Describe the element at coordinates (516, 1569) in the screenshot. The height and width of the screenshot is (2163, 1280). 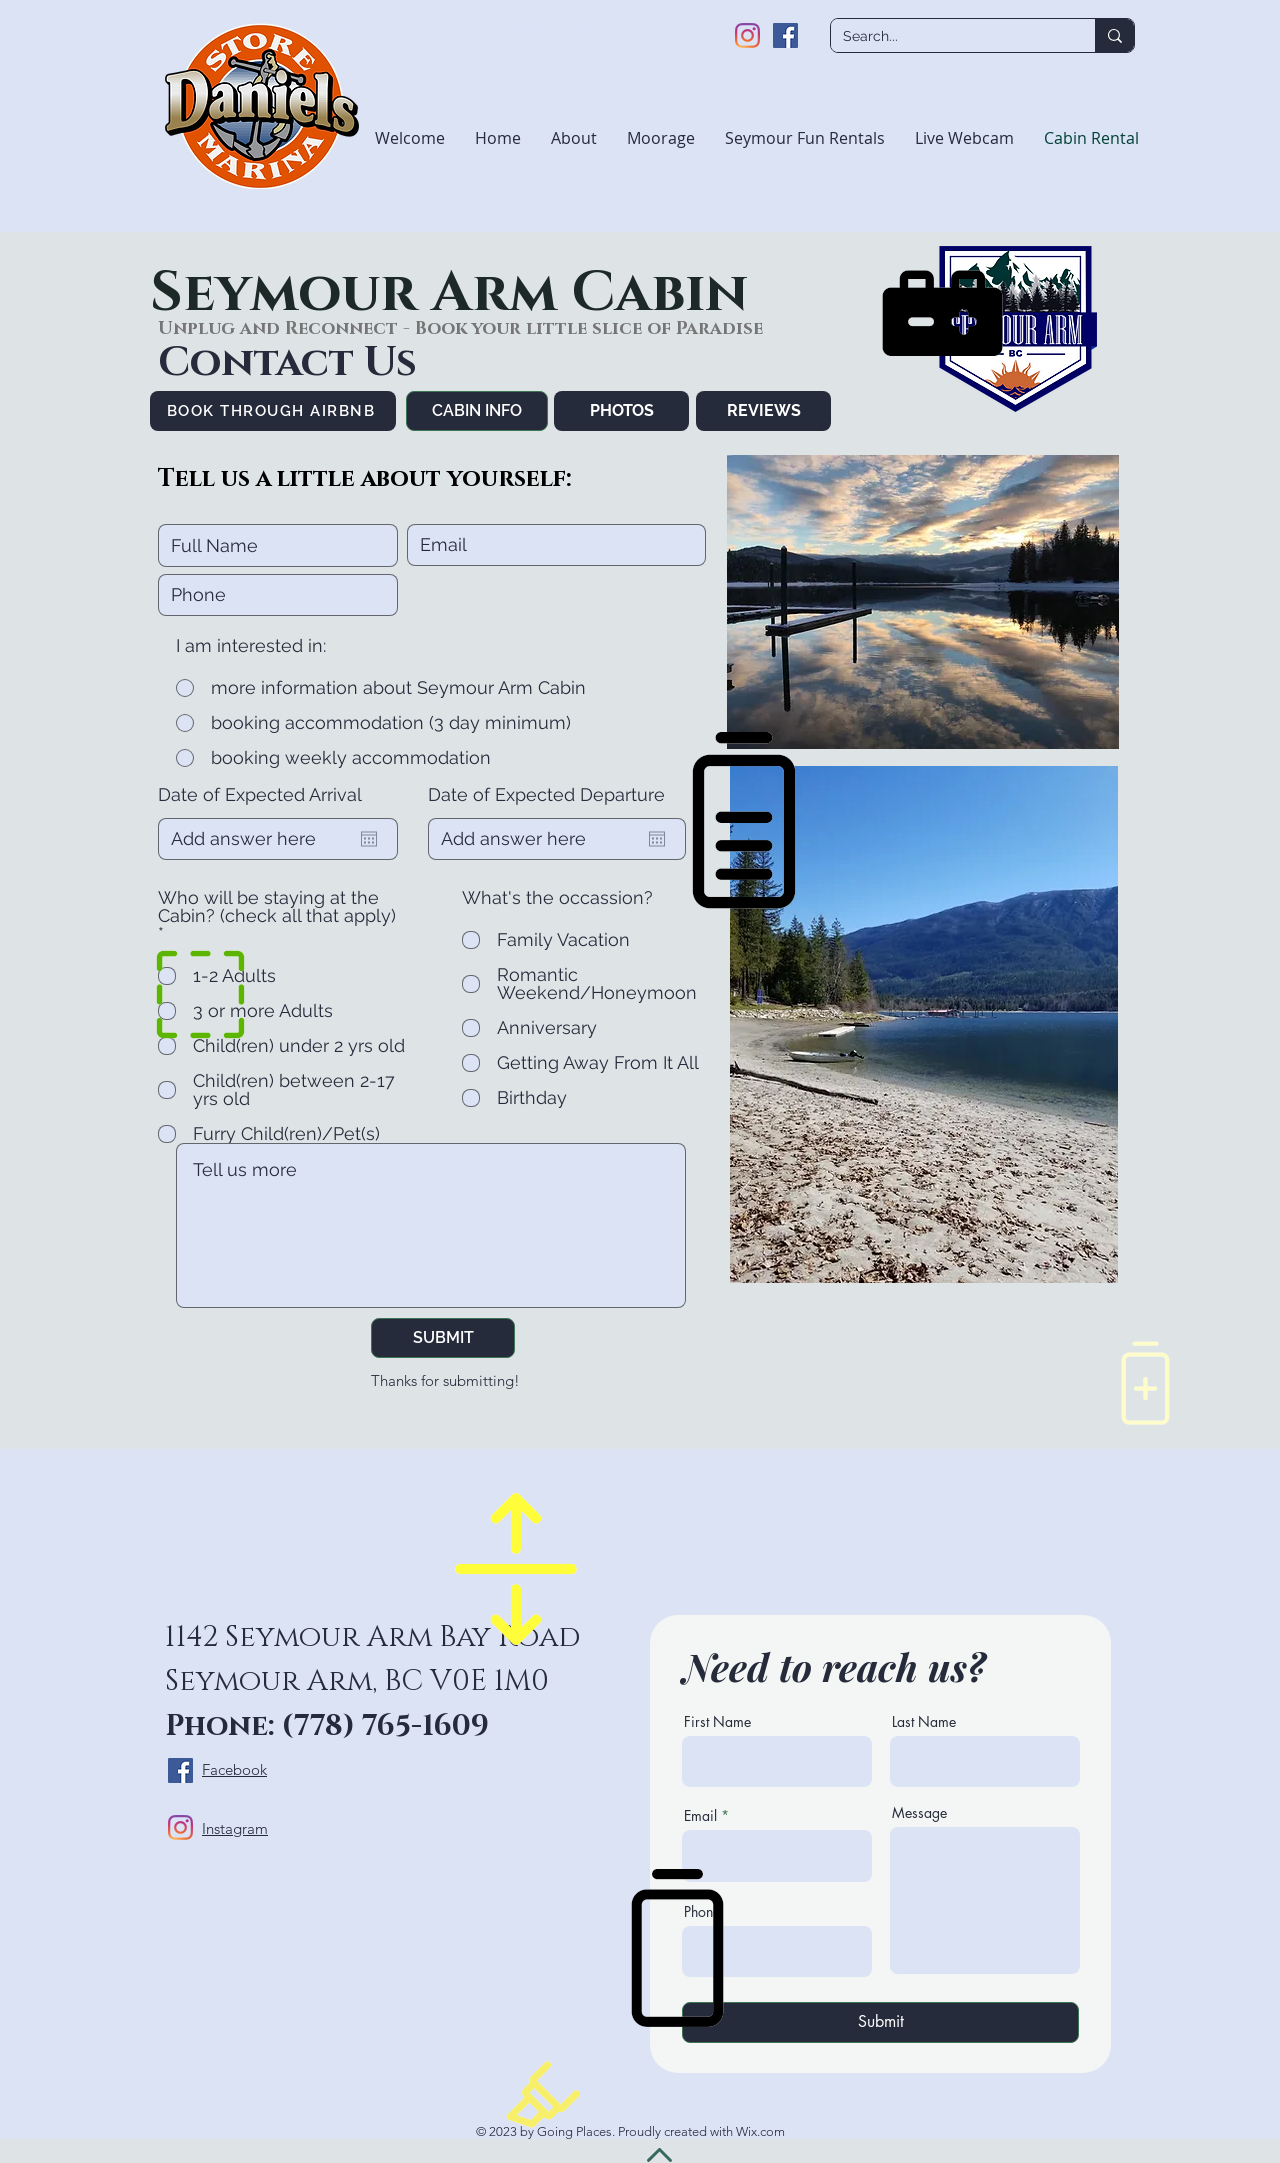
I see `expand content vertically` at that location.